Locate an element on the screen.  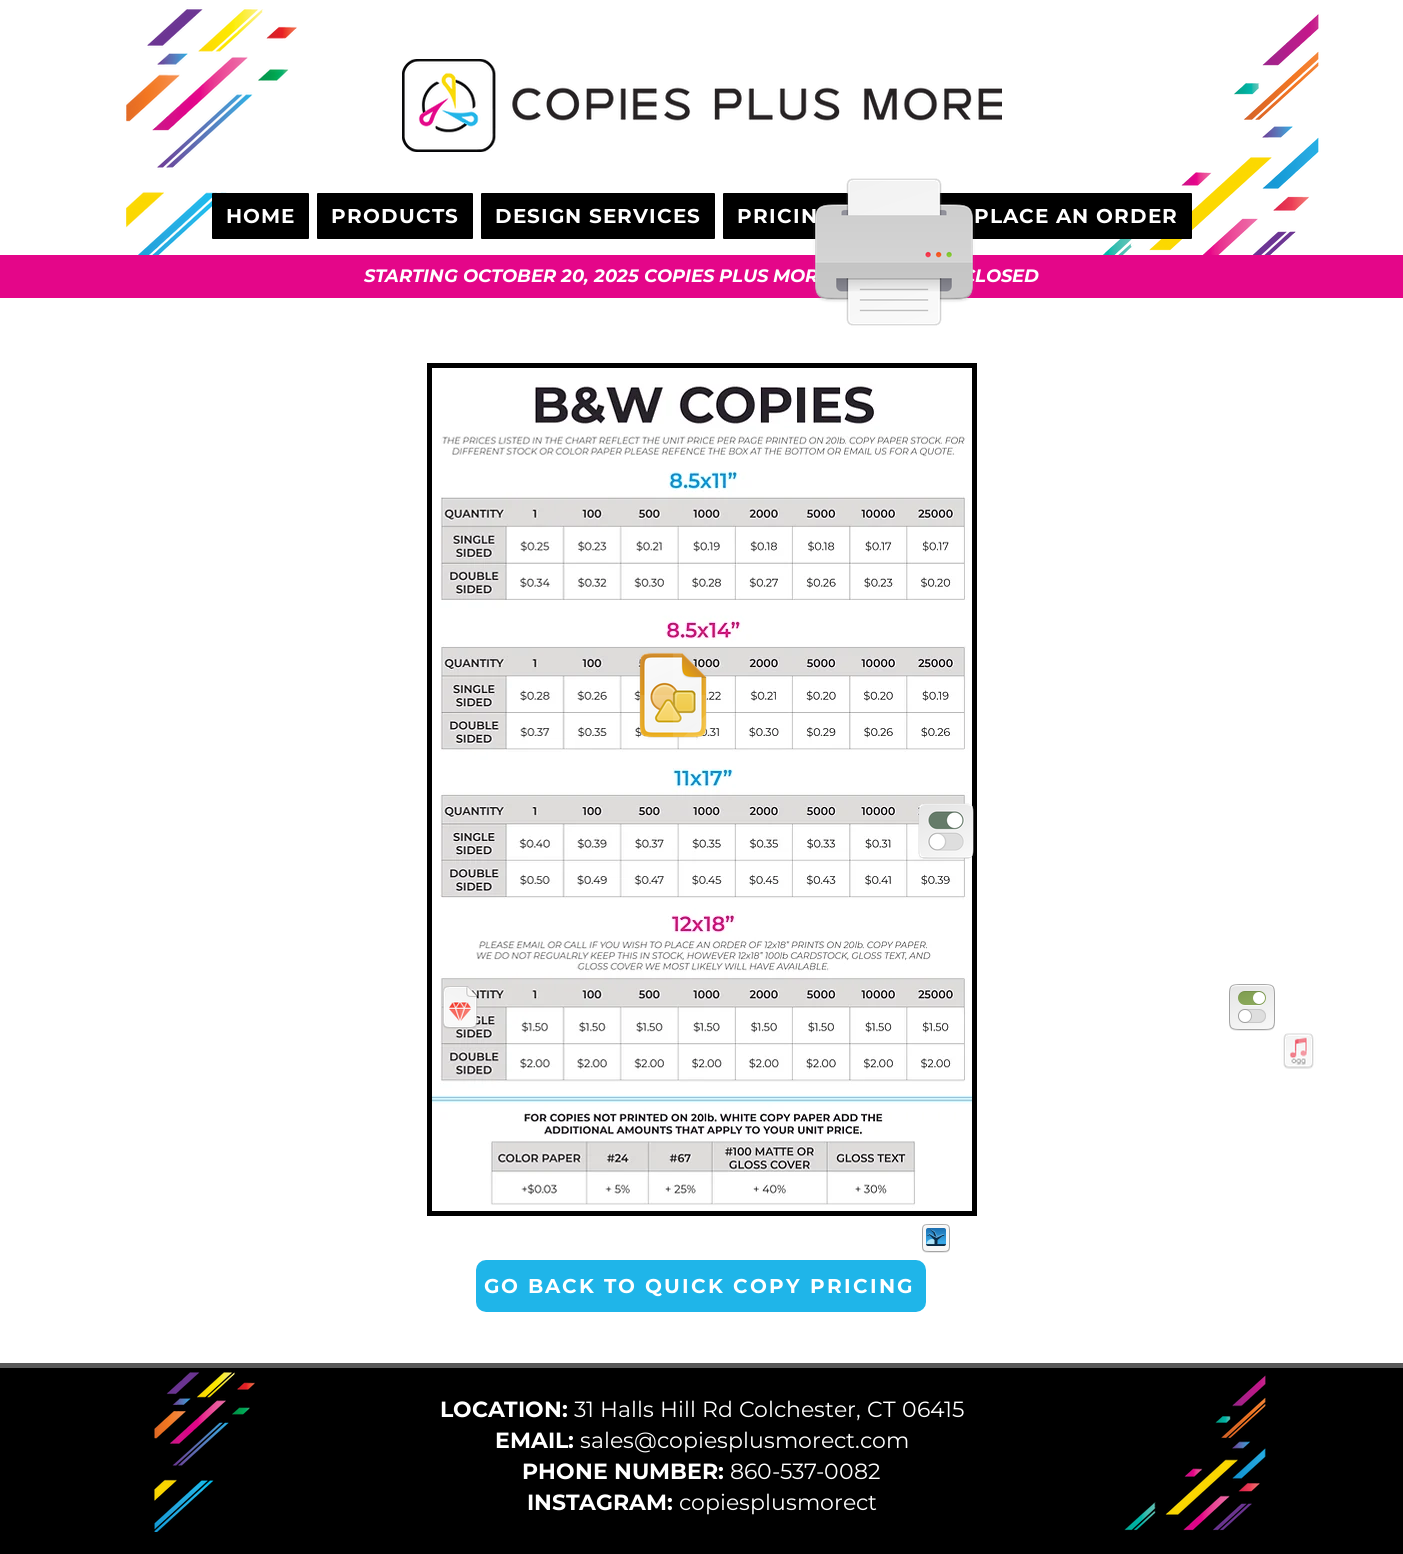
libreoffice draw document file is located at coordinates (673, 695).